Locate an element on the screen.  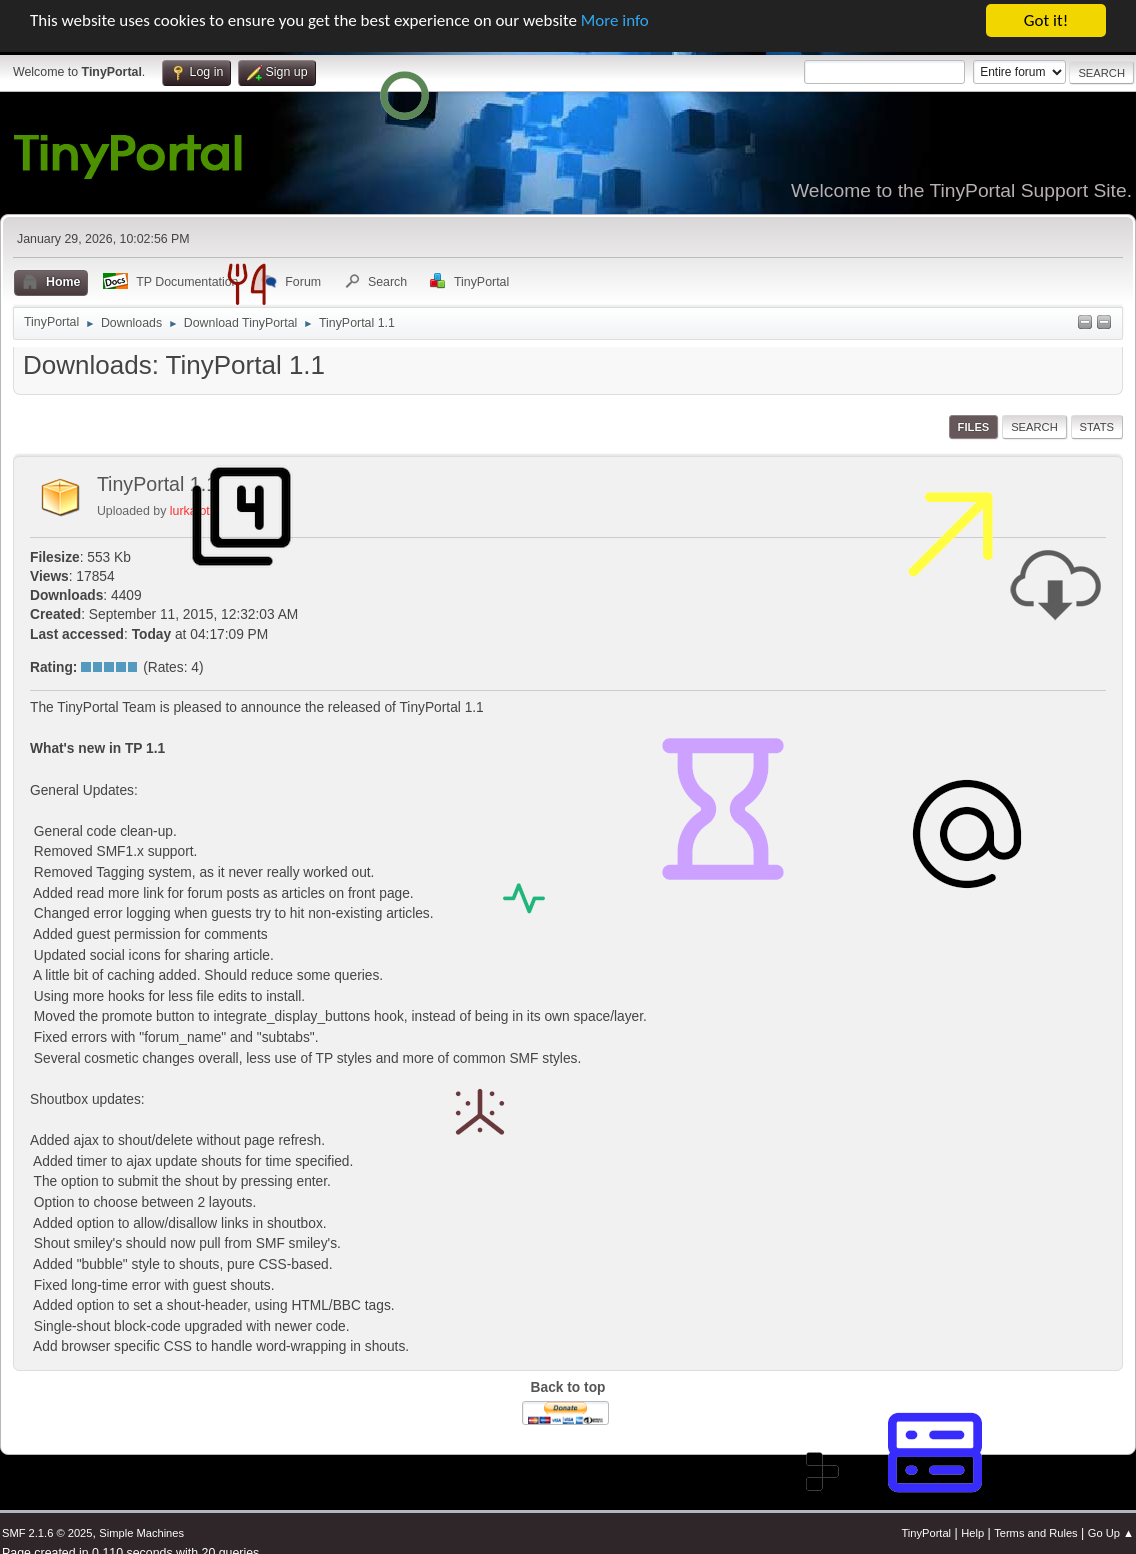
mention or tag a user is located at coordinates (967, 834).